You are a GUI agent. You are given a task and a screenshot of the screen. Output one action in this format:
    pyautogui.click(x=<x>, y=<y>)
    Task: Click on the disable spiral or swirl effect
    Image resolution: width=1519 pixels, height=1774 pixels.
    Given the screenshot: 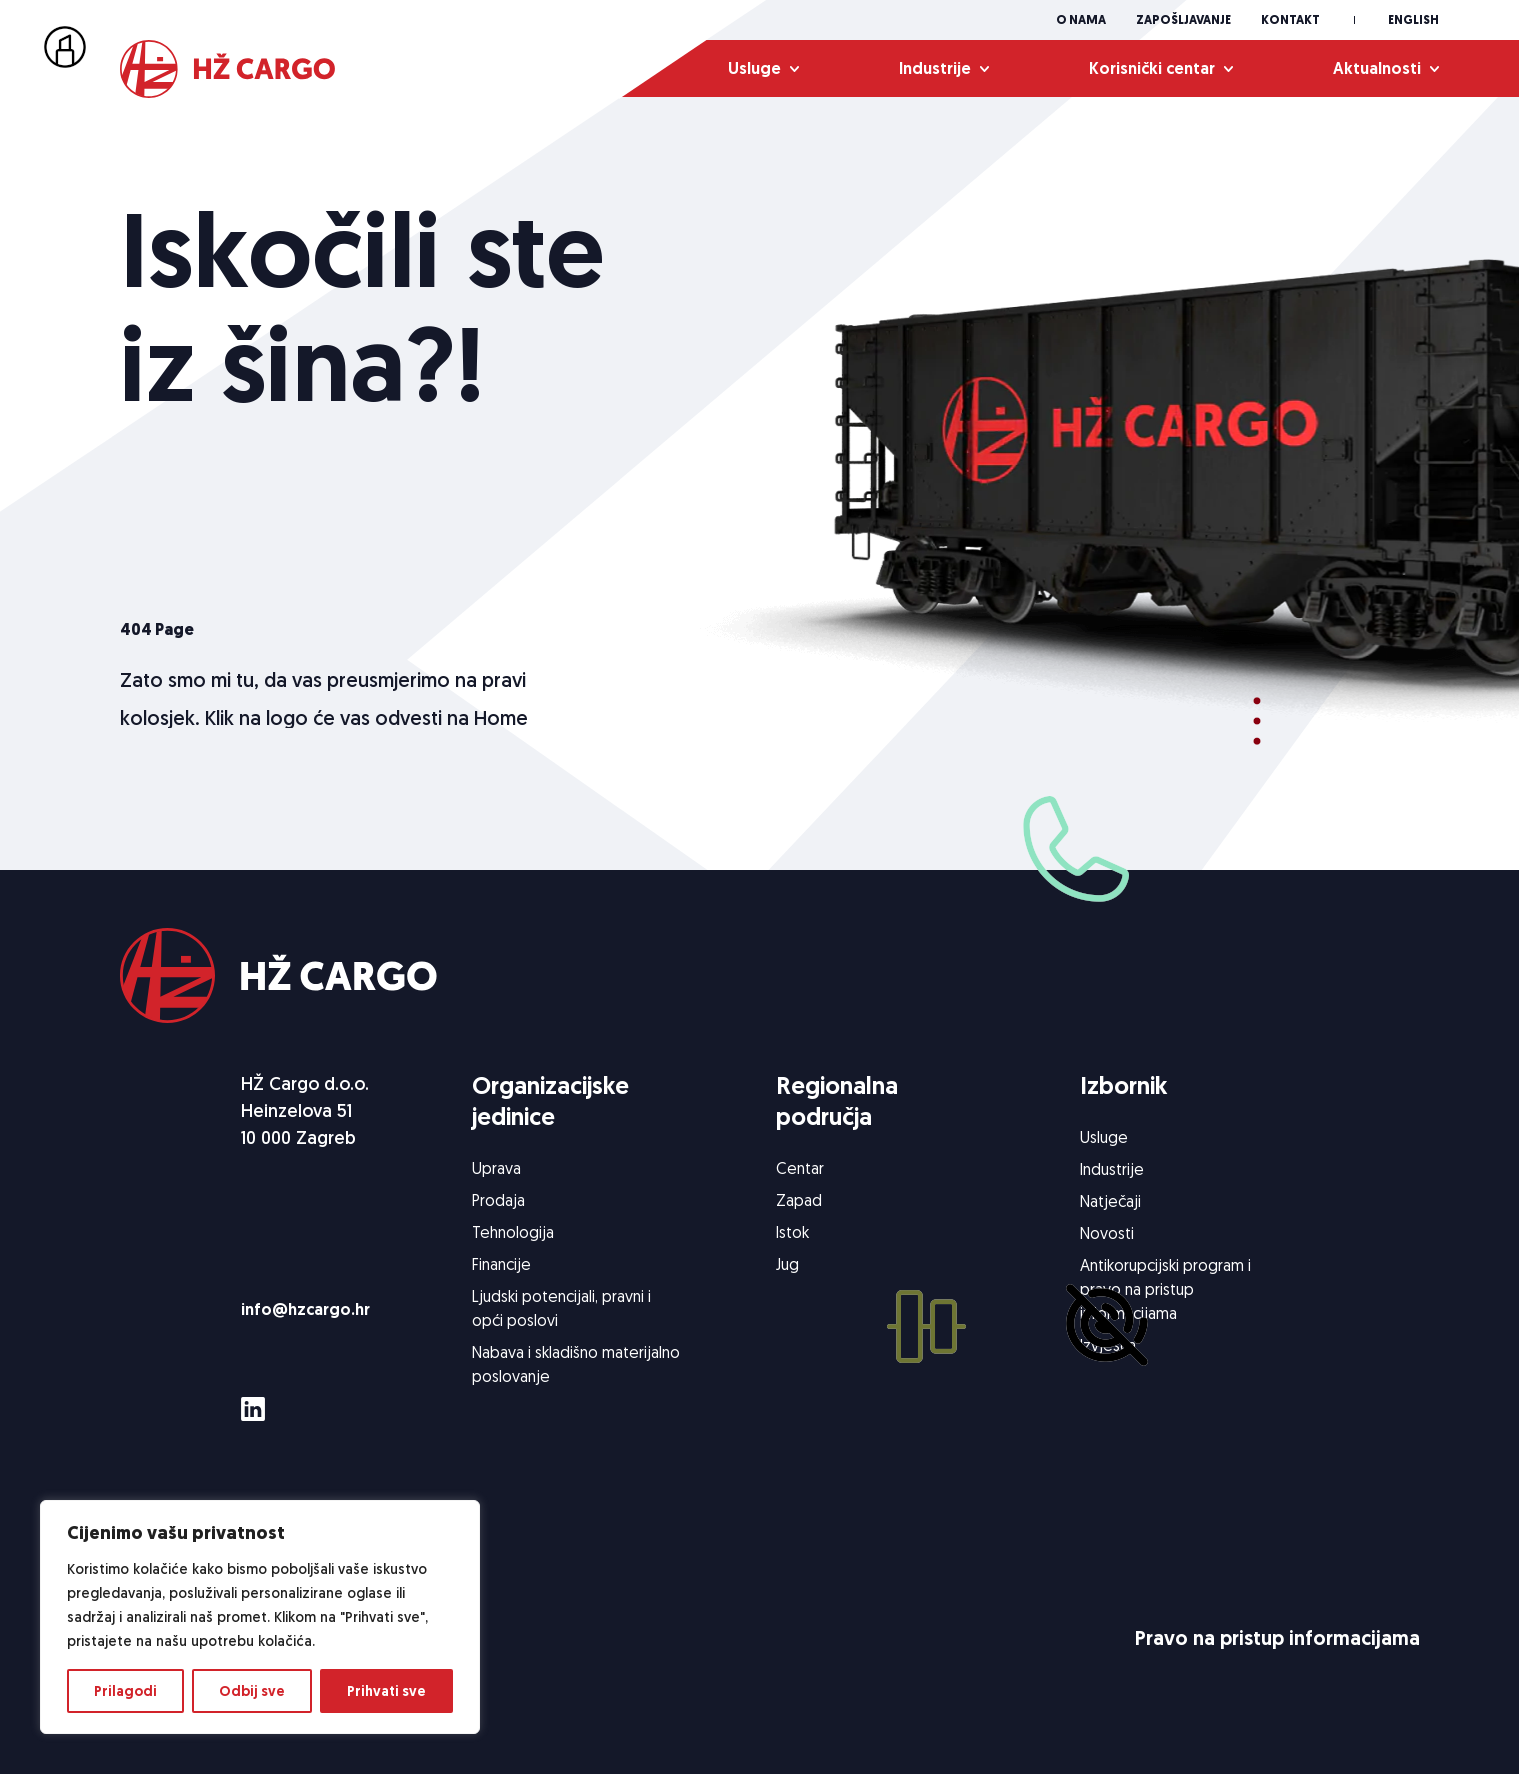 What is the action you would take?
    pyautogui.click(x=1107, y=1325)
    